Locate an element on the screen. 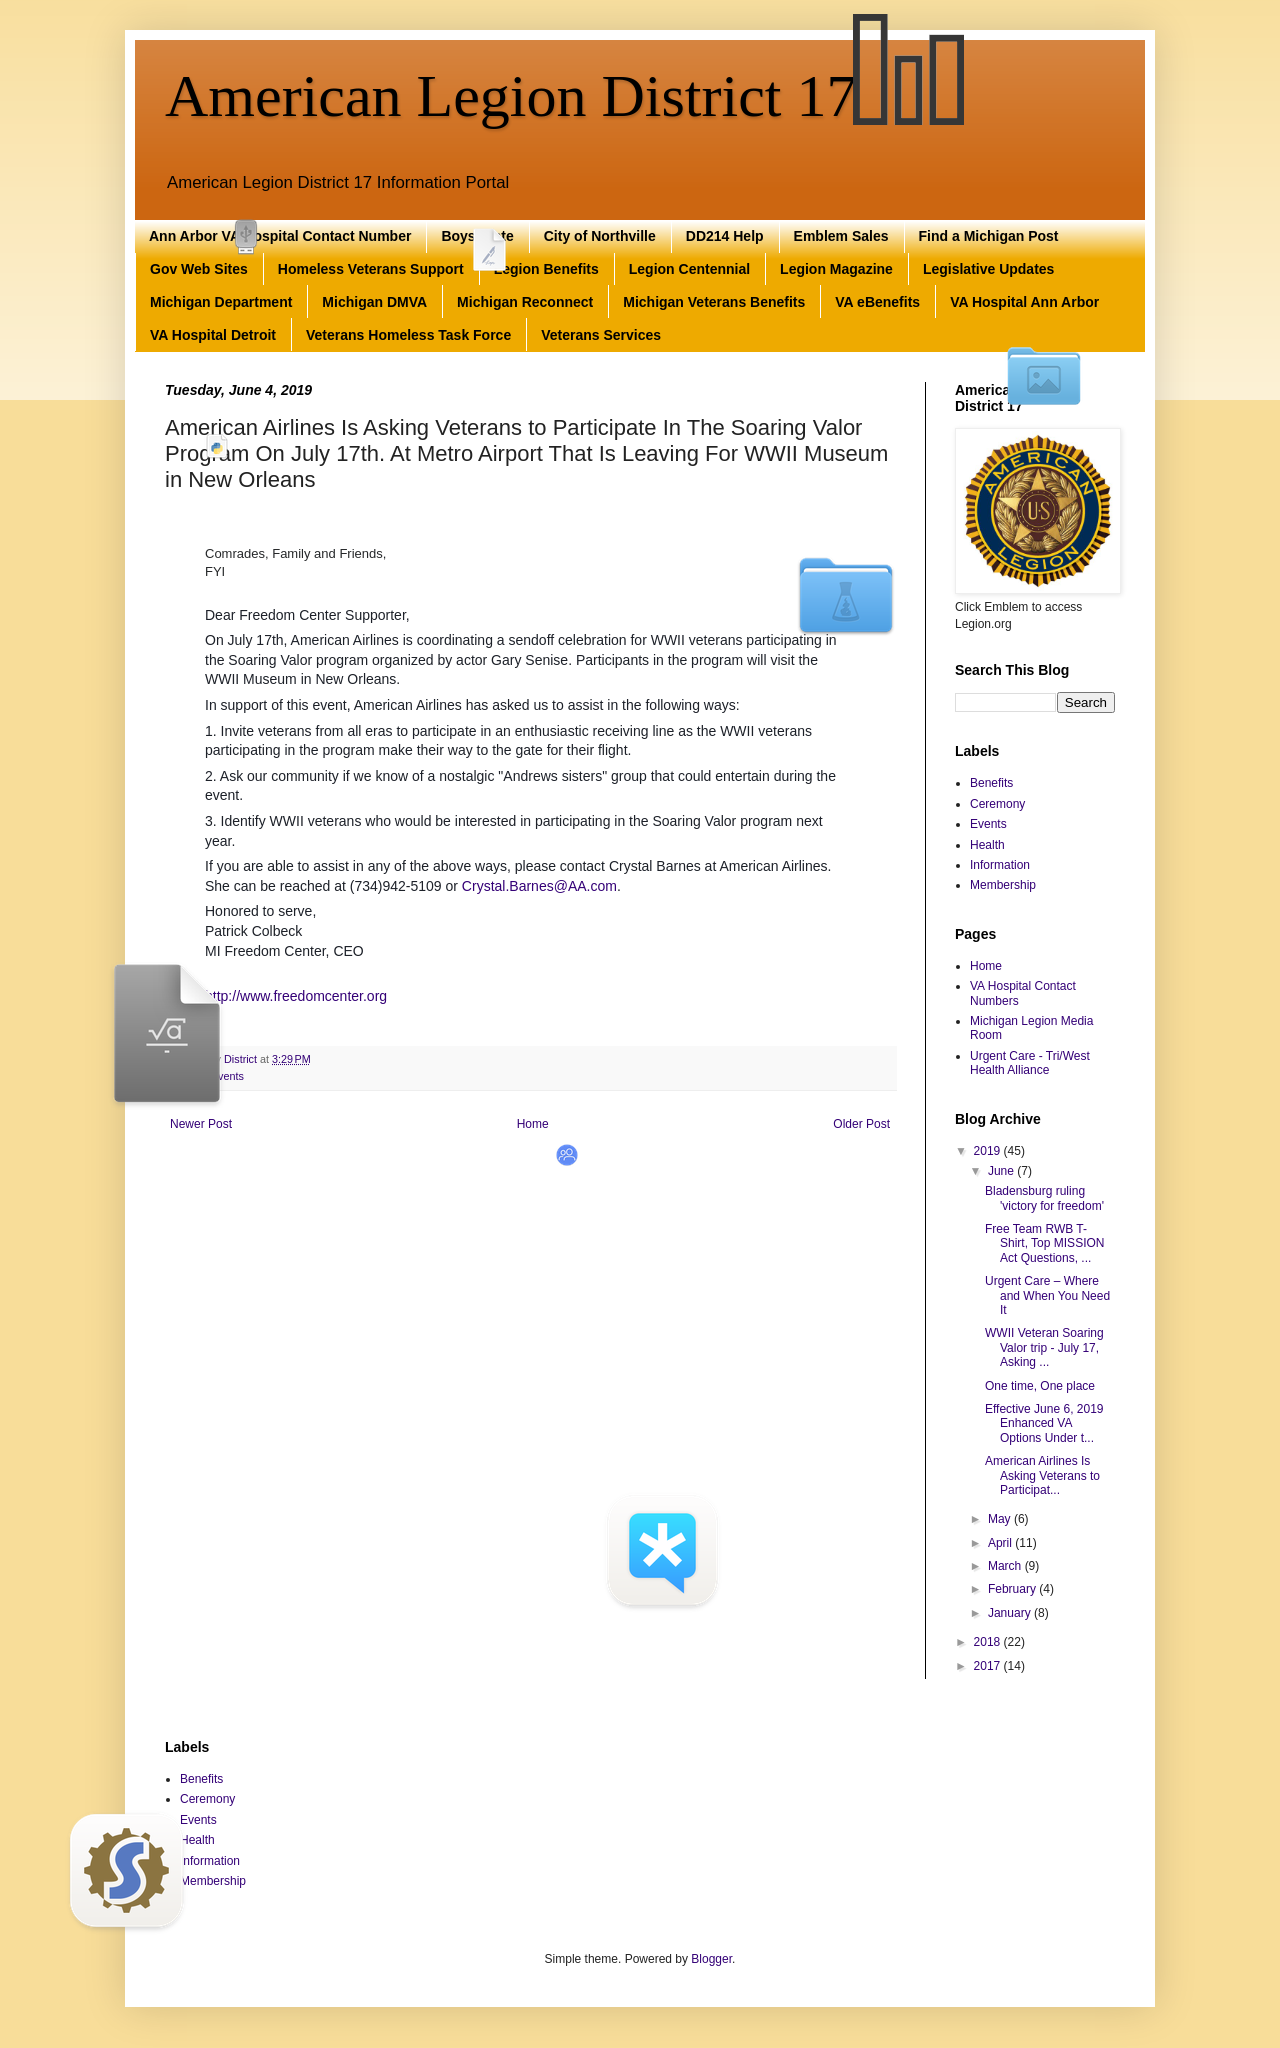 The image size is (1280, 2048). a PGP signature file used to verify authenticity is located at coordinates (489, 250).